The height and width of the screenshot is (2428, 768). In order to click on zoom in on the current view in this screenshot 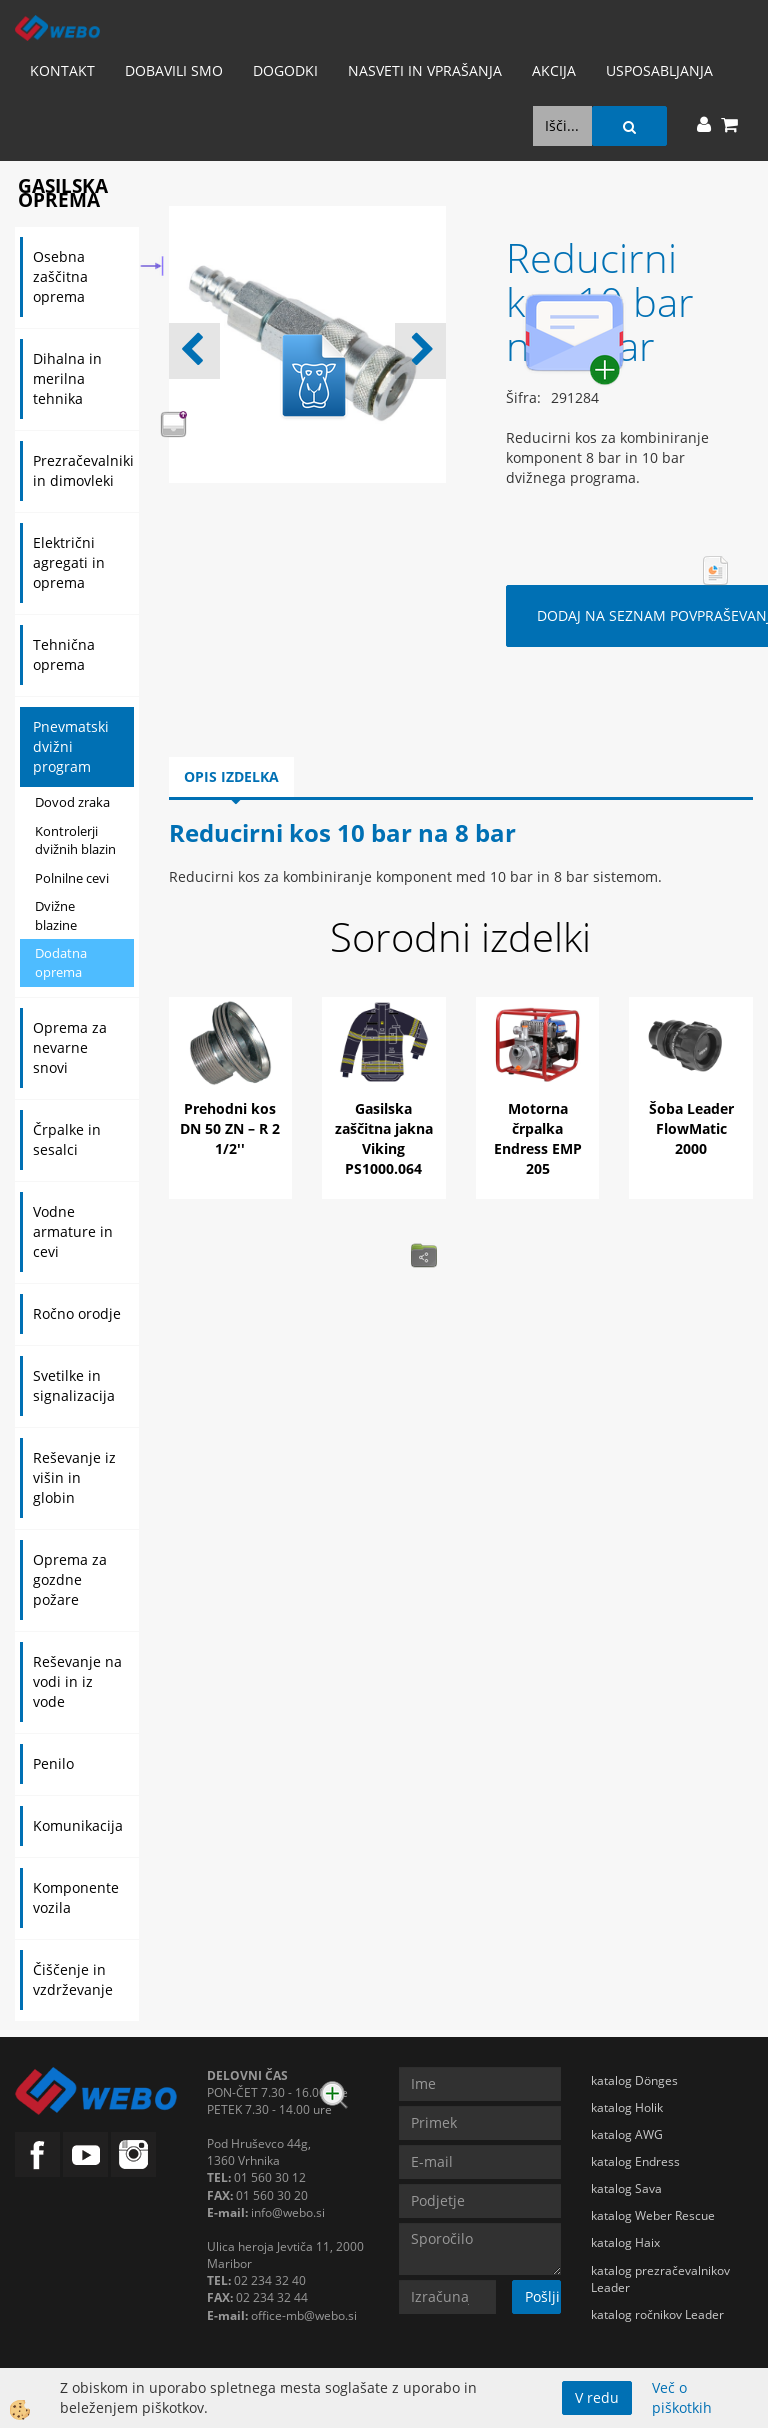, I will do `click(334, 2095)`.